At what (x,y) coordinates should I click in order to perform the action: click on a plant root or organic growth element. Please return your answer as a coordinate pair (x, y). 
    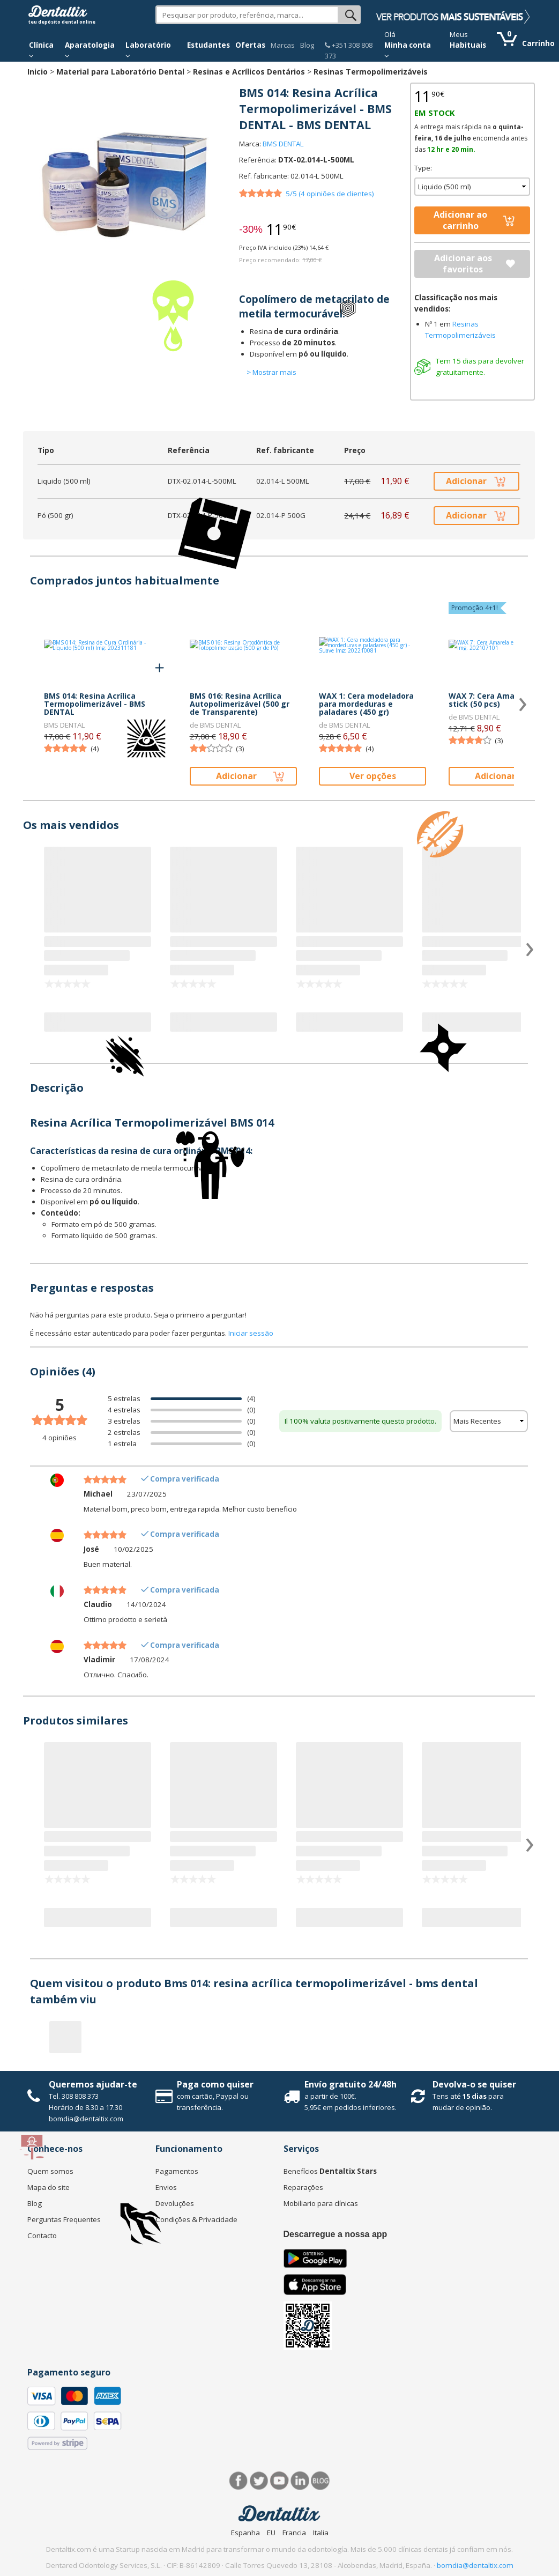
    Looking at the image, I should click on (141, 2224).